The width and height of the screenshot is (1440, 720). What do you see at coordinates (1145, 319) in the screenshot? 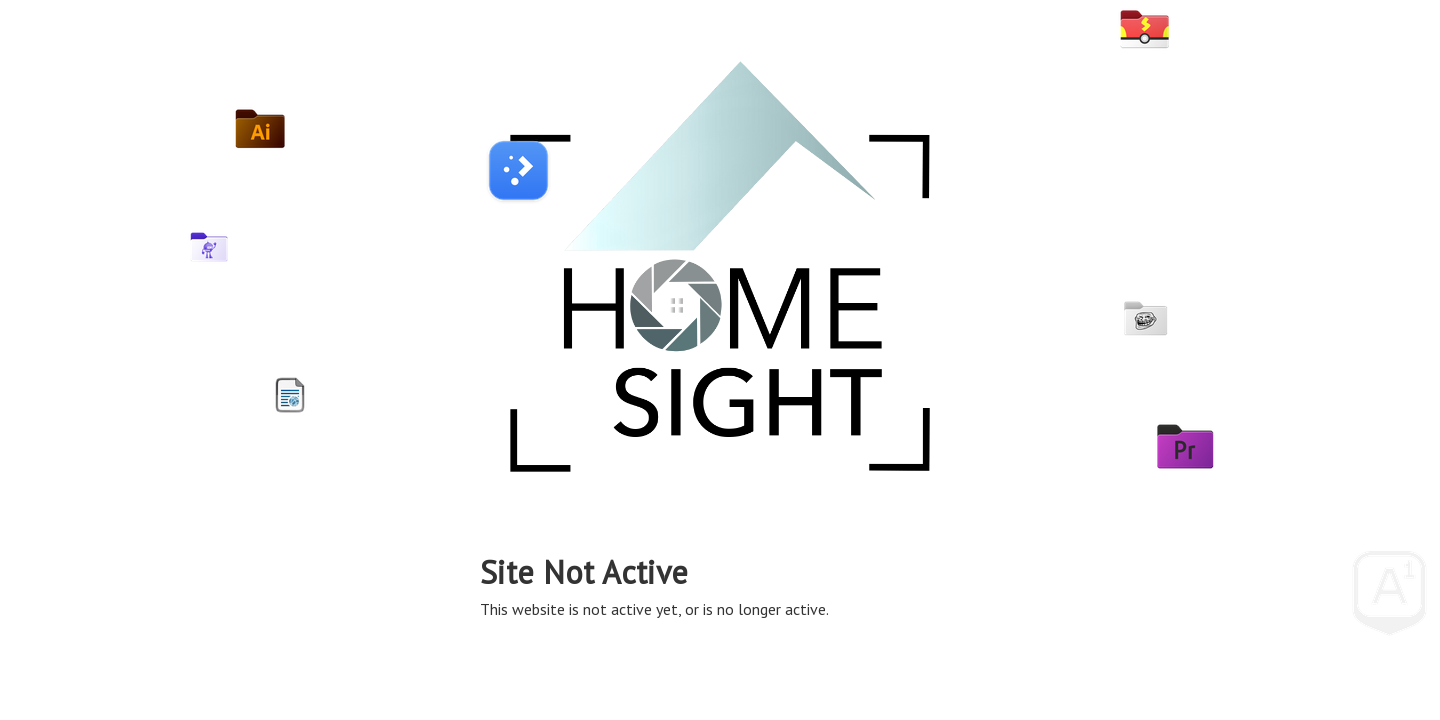
I see `open your meme collection folder` at bounding box center [1145, 319].